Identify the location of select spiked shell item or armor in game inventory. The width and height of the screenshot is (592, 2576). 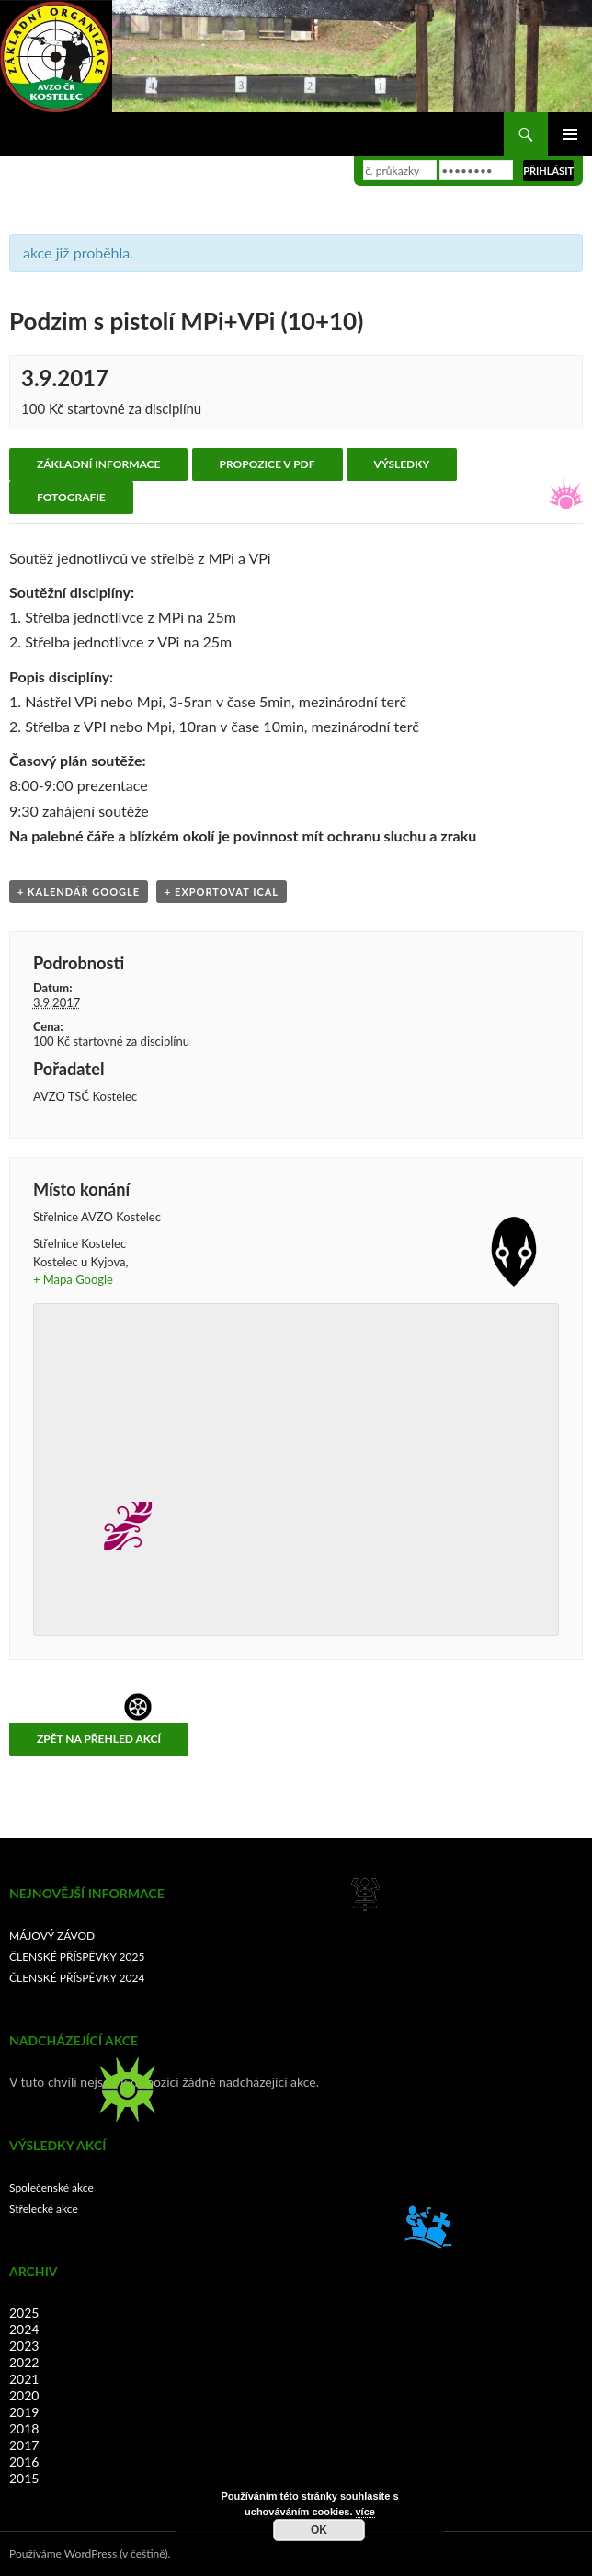
(127, 2089).